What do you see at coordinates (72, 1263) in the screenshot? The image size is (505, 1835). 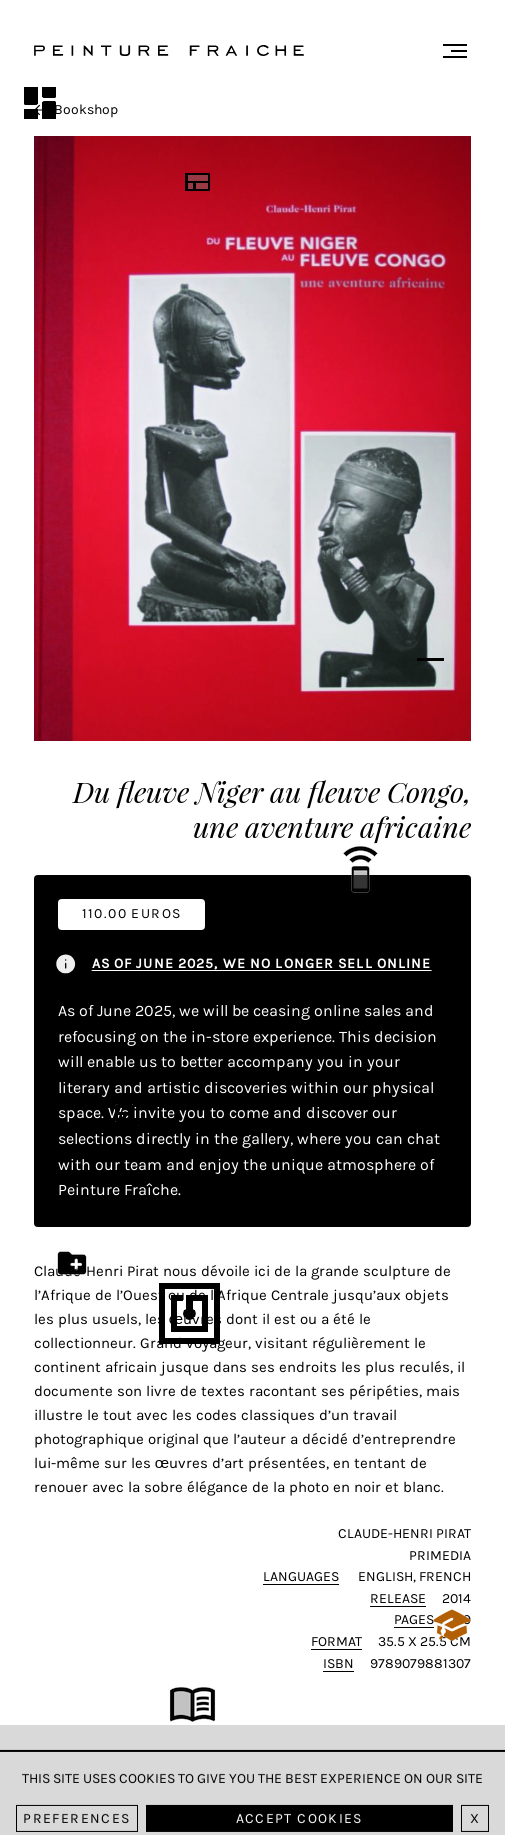 I see `create a new folder` at bounding box center [72, 1263].